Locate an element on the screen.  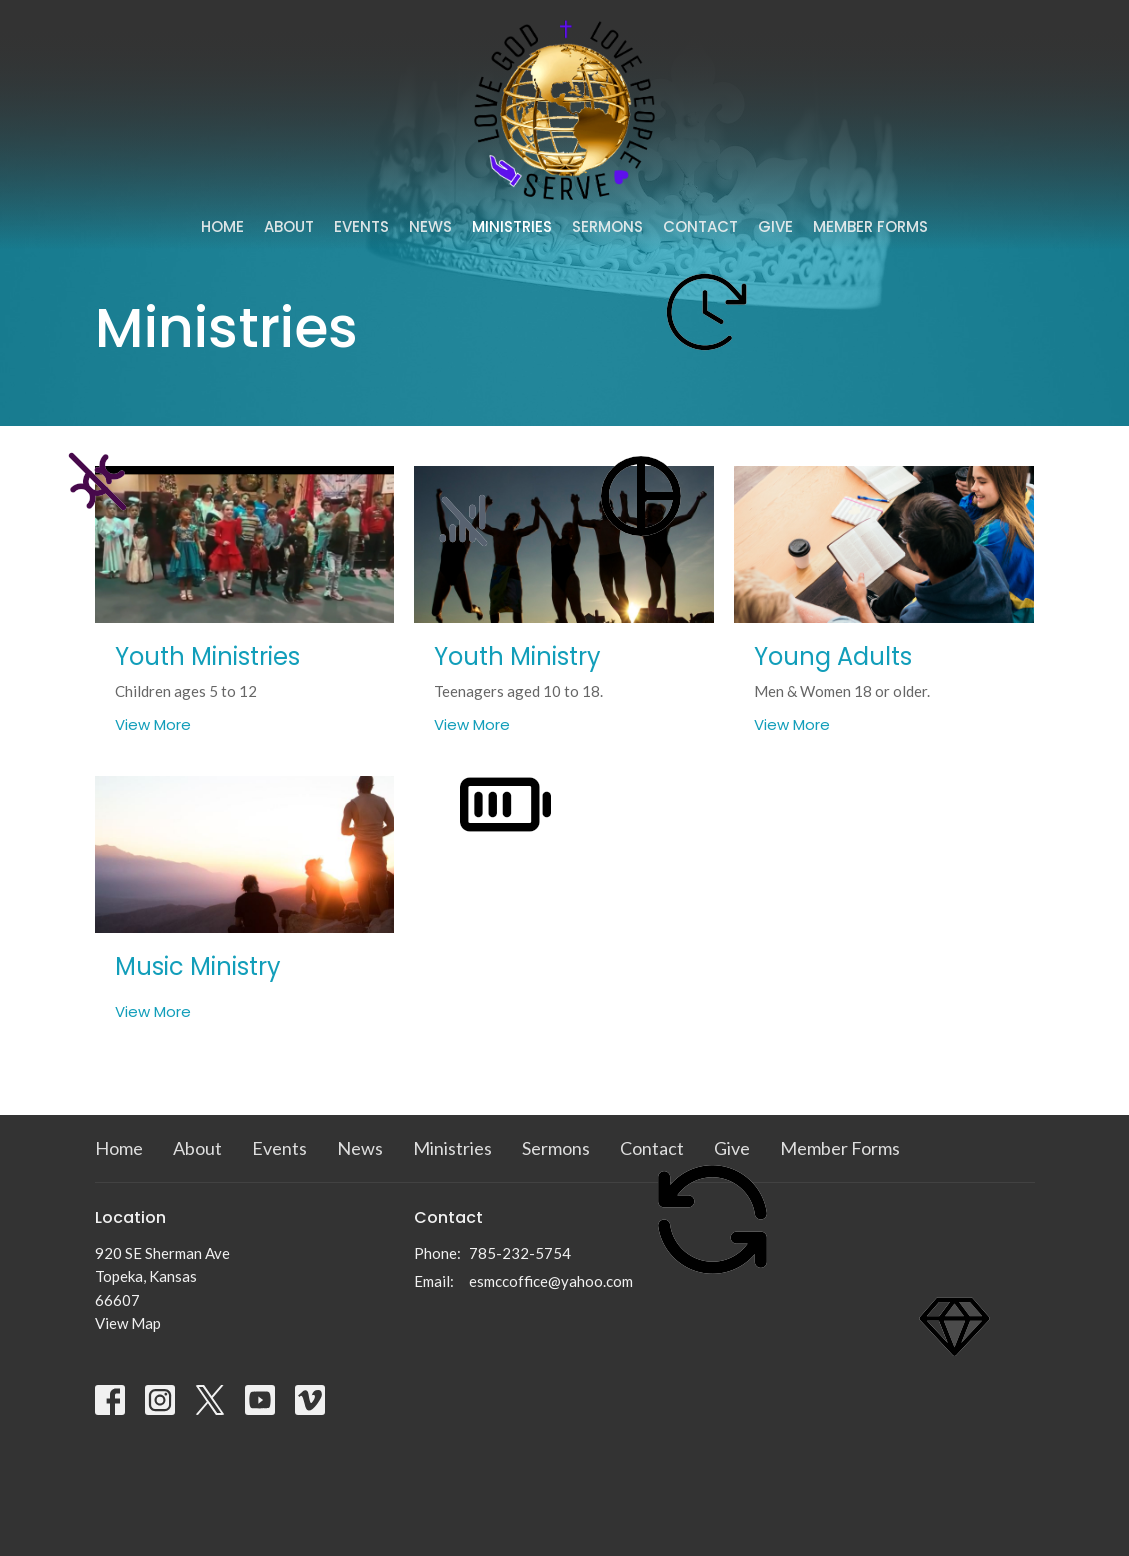
refresh or reload current content is located at coordinates (712, 1219).